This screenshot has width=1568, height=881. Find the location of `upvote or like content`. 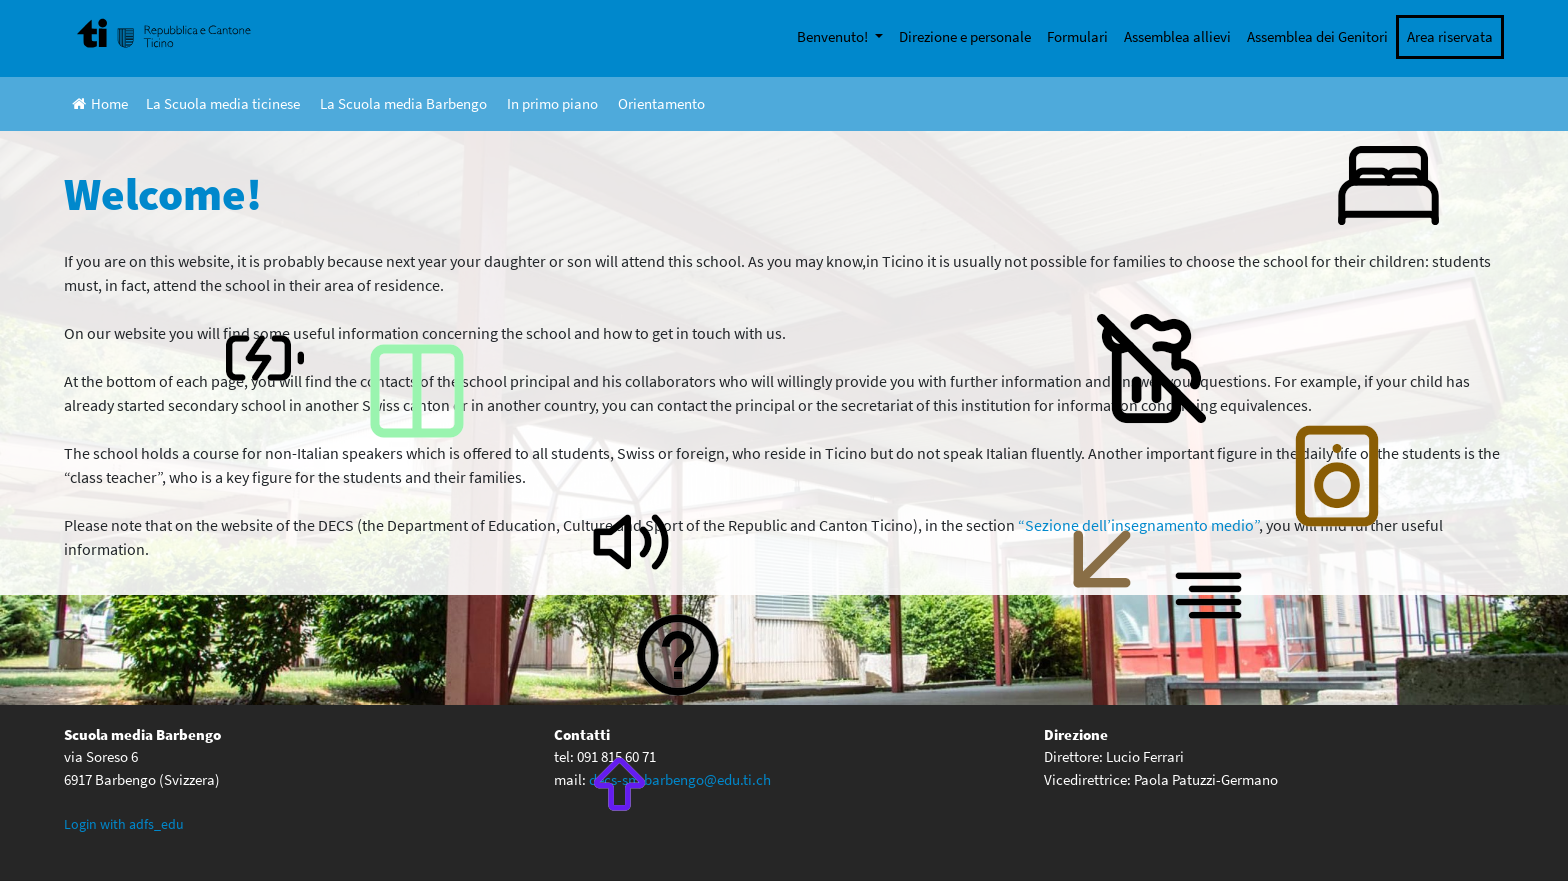

upvote or like content is located at coordinates (619, 785).